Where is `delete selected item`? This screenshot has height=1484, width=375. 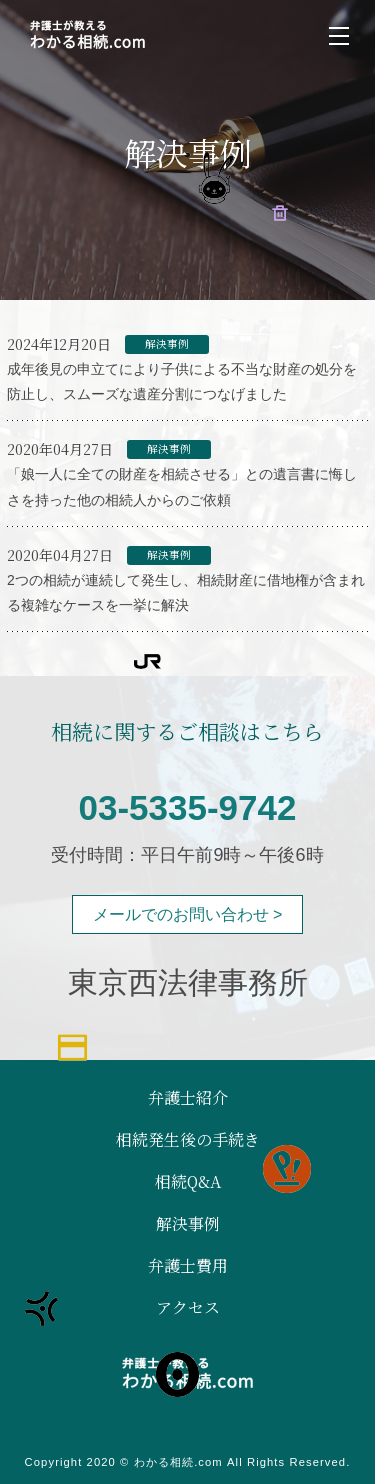
delete selected item is located at coordinates (280, 213).